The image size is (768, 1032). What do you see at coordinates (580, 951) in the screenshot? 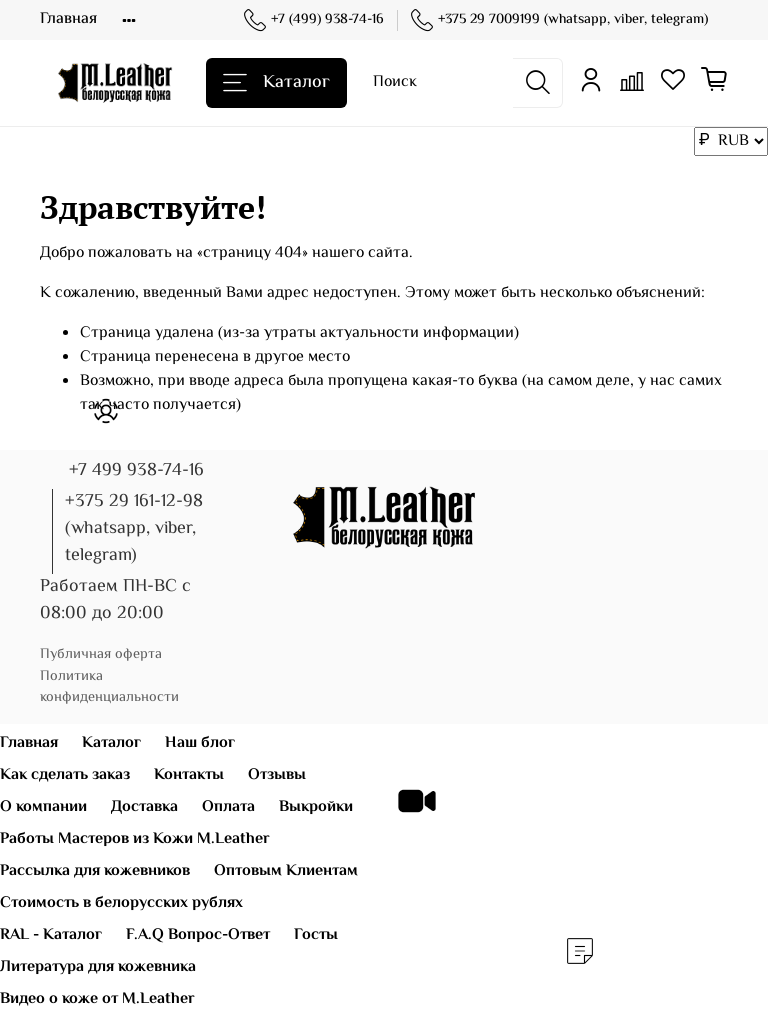
I see `create a new note` at bounding box center [580, 951].